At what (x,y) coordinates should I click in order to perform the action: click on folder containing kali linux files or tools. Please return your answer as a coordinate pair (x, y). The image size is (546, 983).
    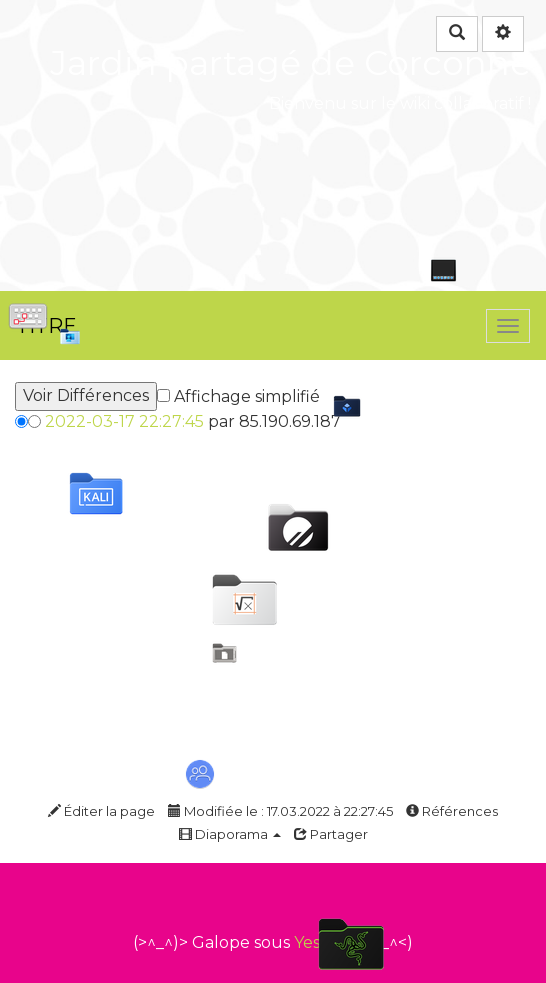
    Looking at the image, I should click on (96, 495).